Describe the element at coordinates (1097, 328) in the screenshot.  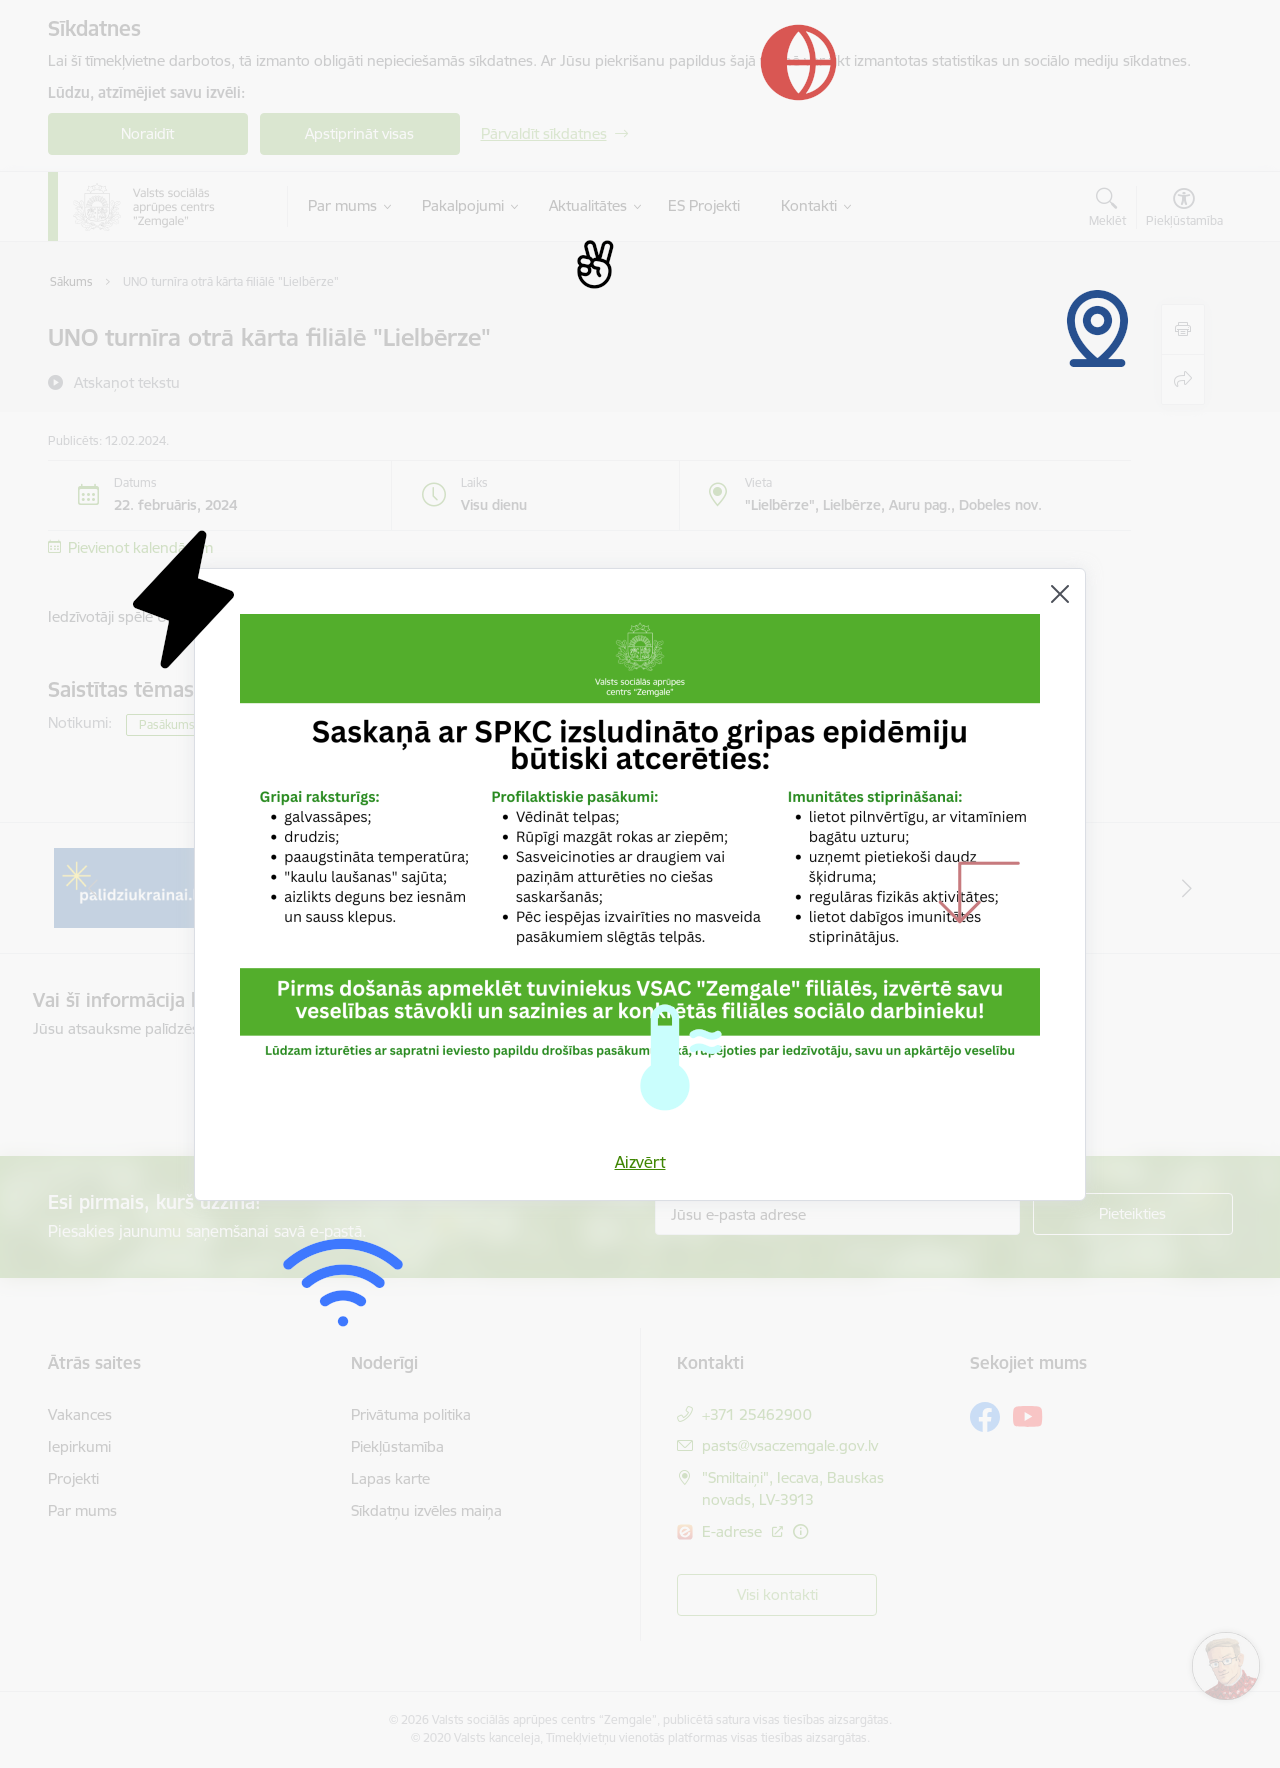
I see `view location on map` at that location.